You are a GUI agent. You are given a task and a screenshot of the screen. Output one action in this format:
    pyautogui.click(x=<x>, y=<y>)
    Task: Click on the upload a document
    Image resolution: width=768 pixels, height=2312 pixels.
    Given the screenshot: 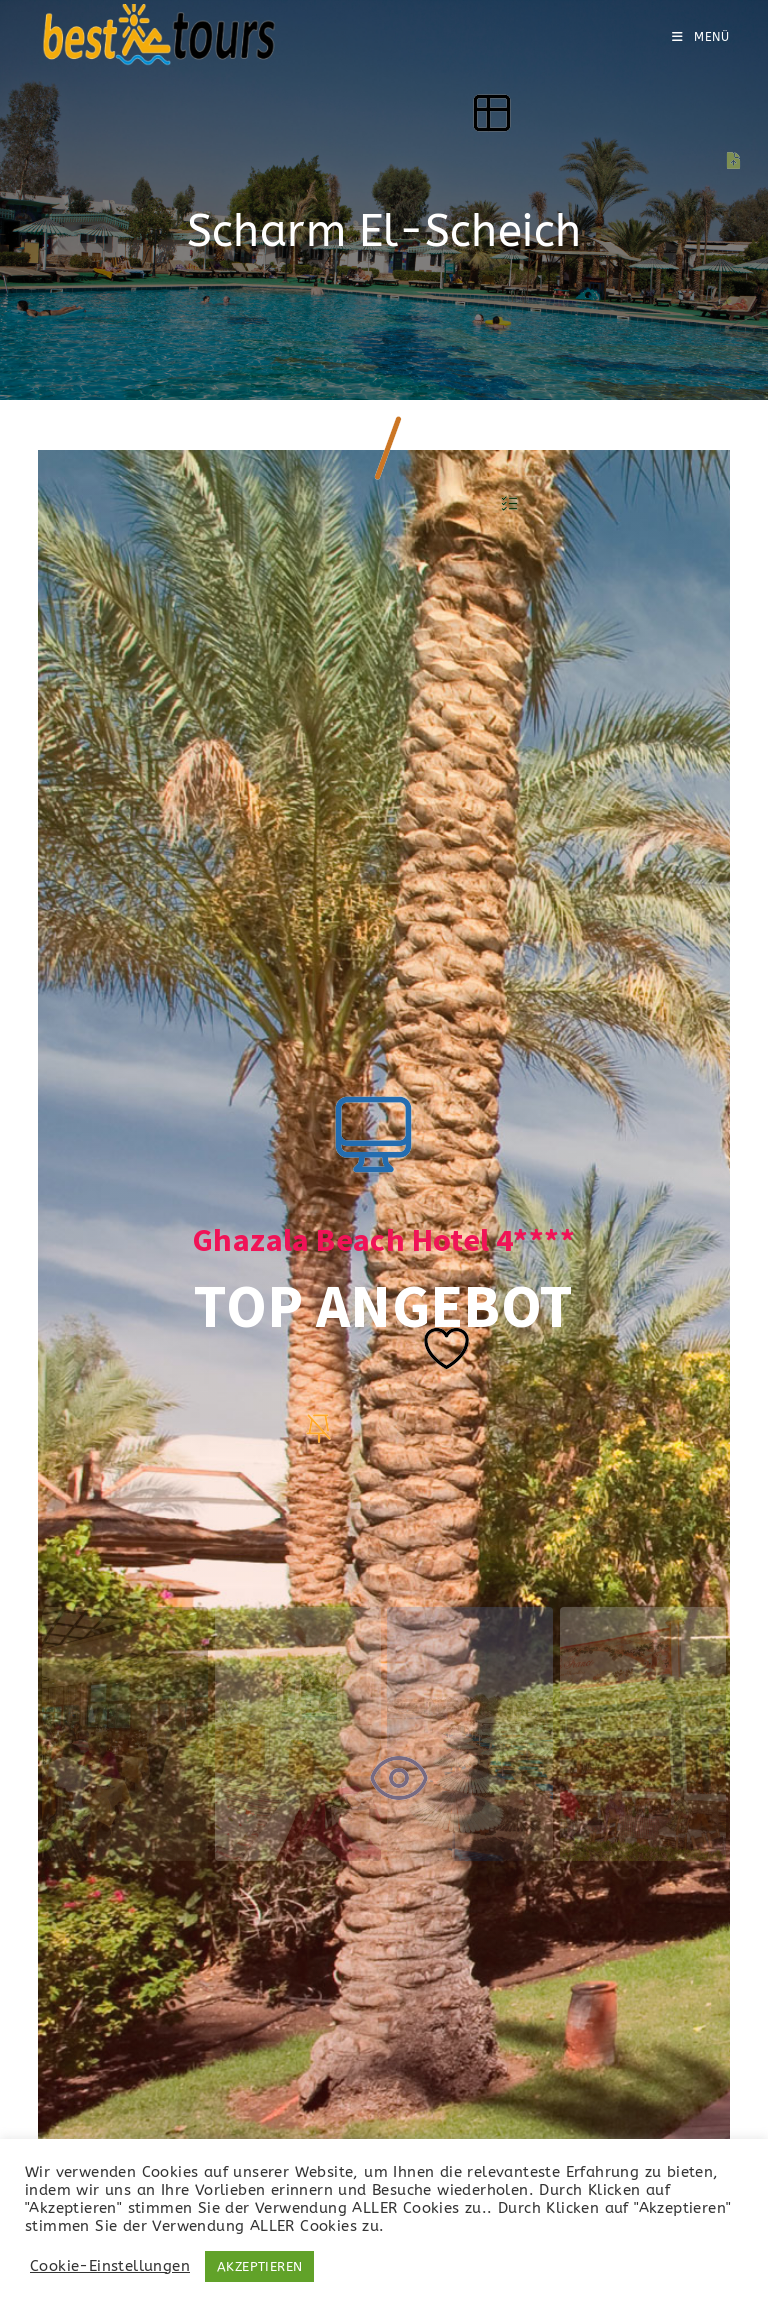 What is the action you would take?
    pyautogui.click(x=733, y=160)
    